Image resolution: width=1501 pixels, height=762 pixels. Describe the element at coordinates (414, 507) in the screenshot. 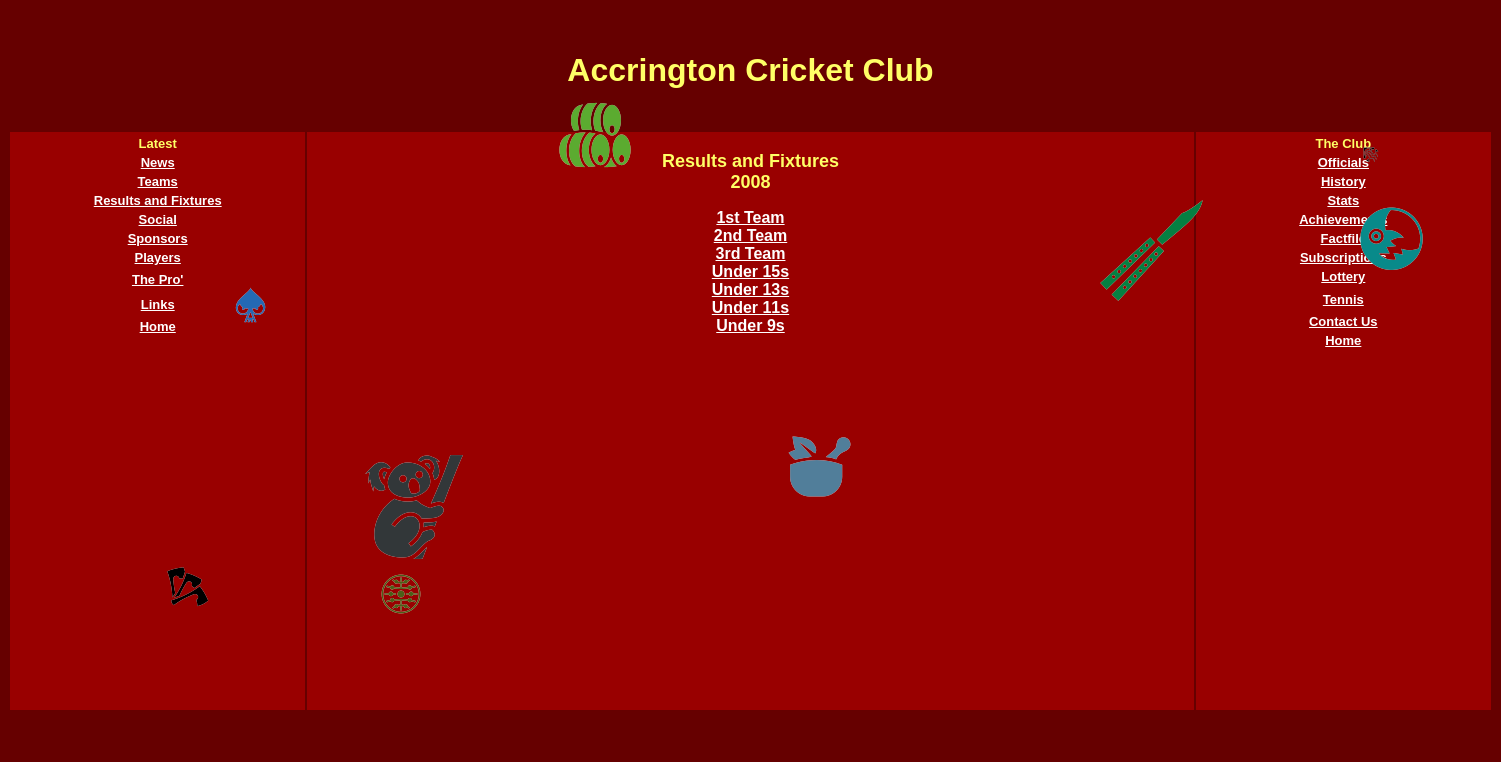

I see `koala character or mascot icon` at that location.